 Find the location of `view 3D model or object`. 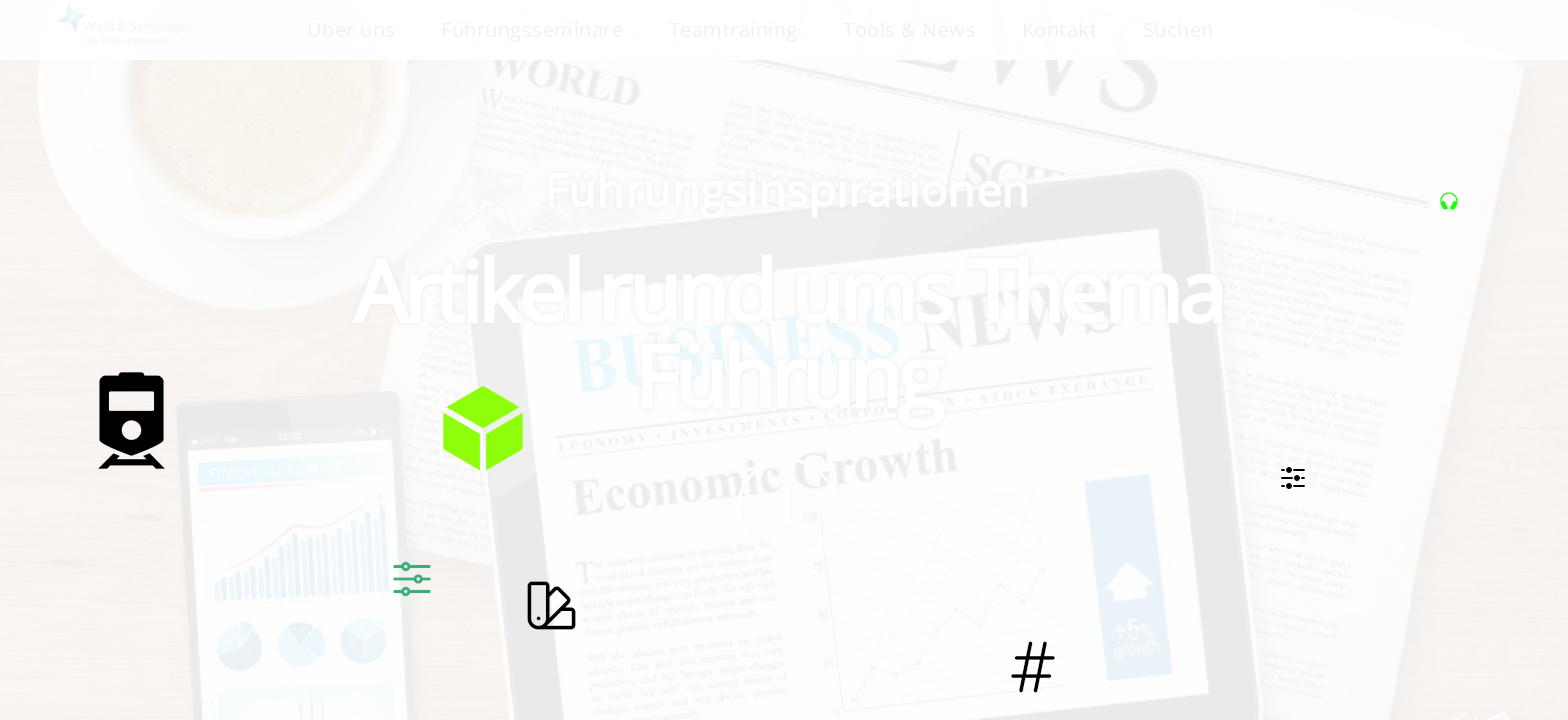

view 3D model or object is located at coordinates (483, 429).